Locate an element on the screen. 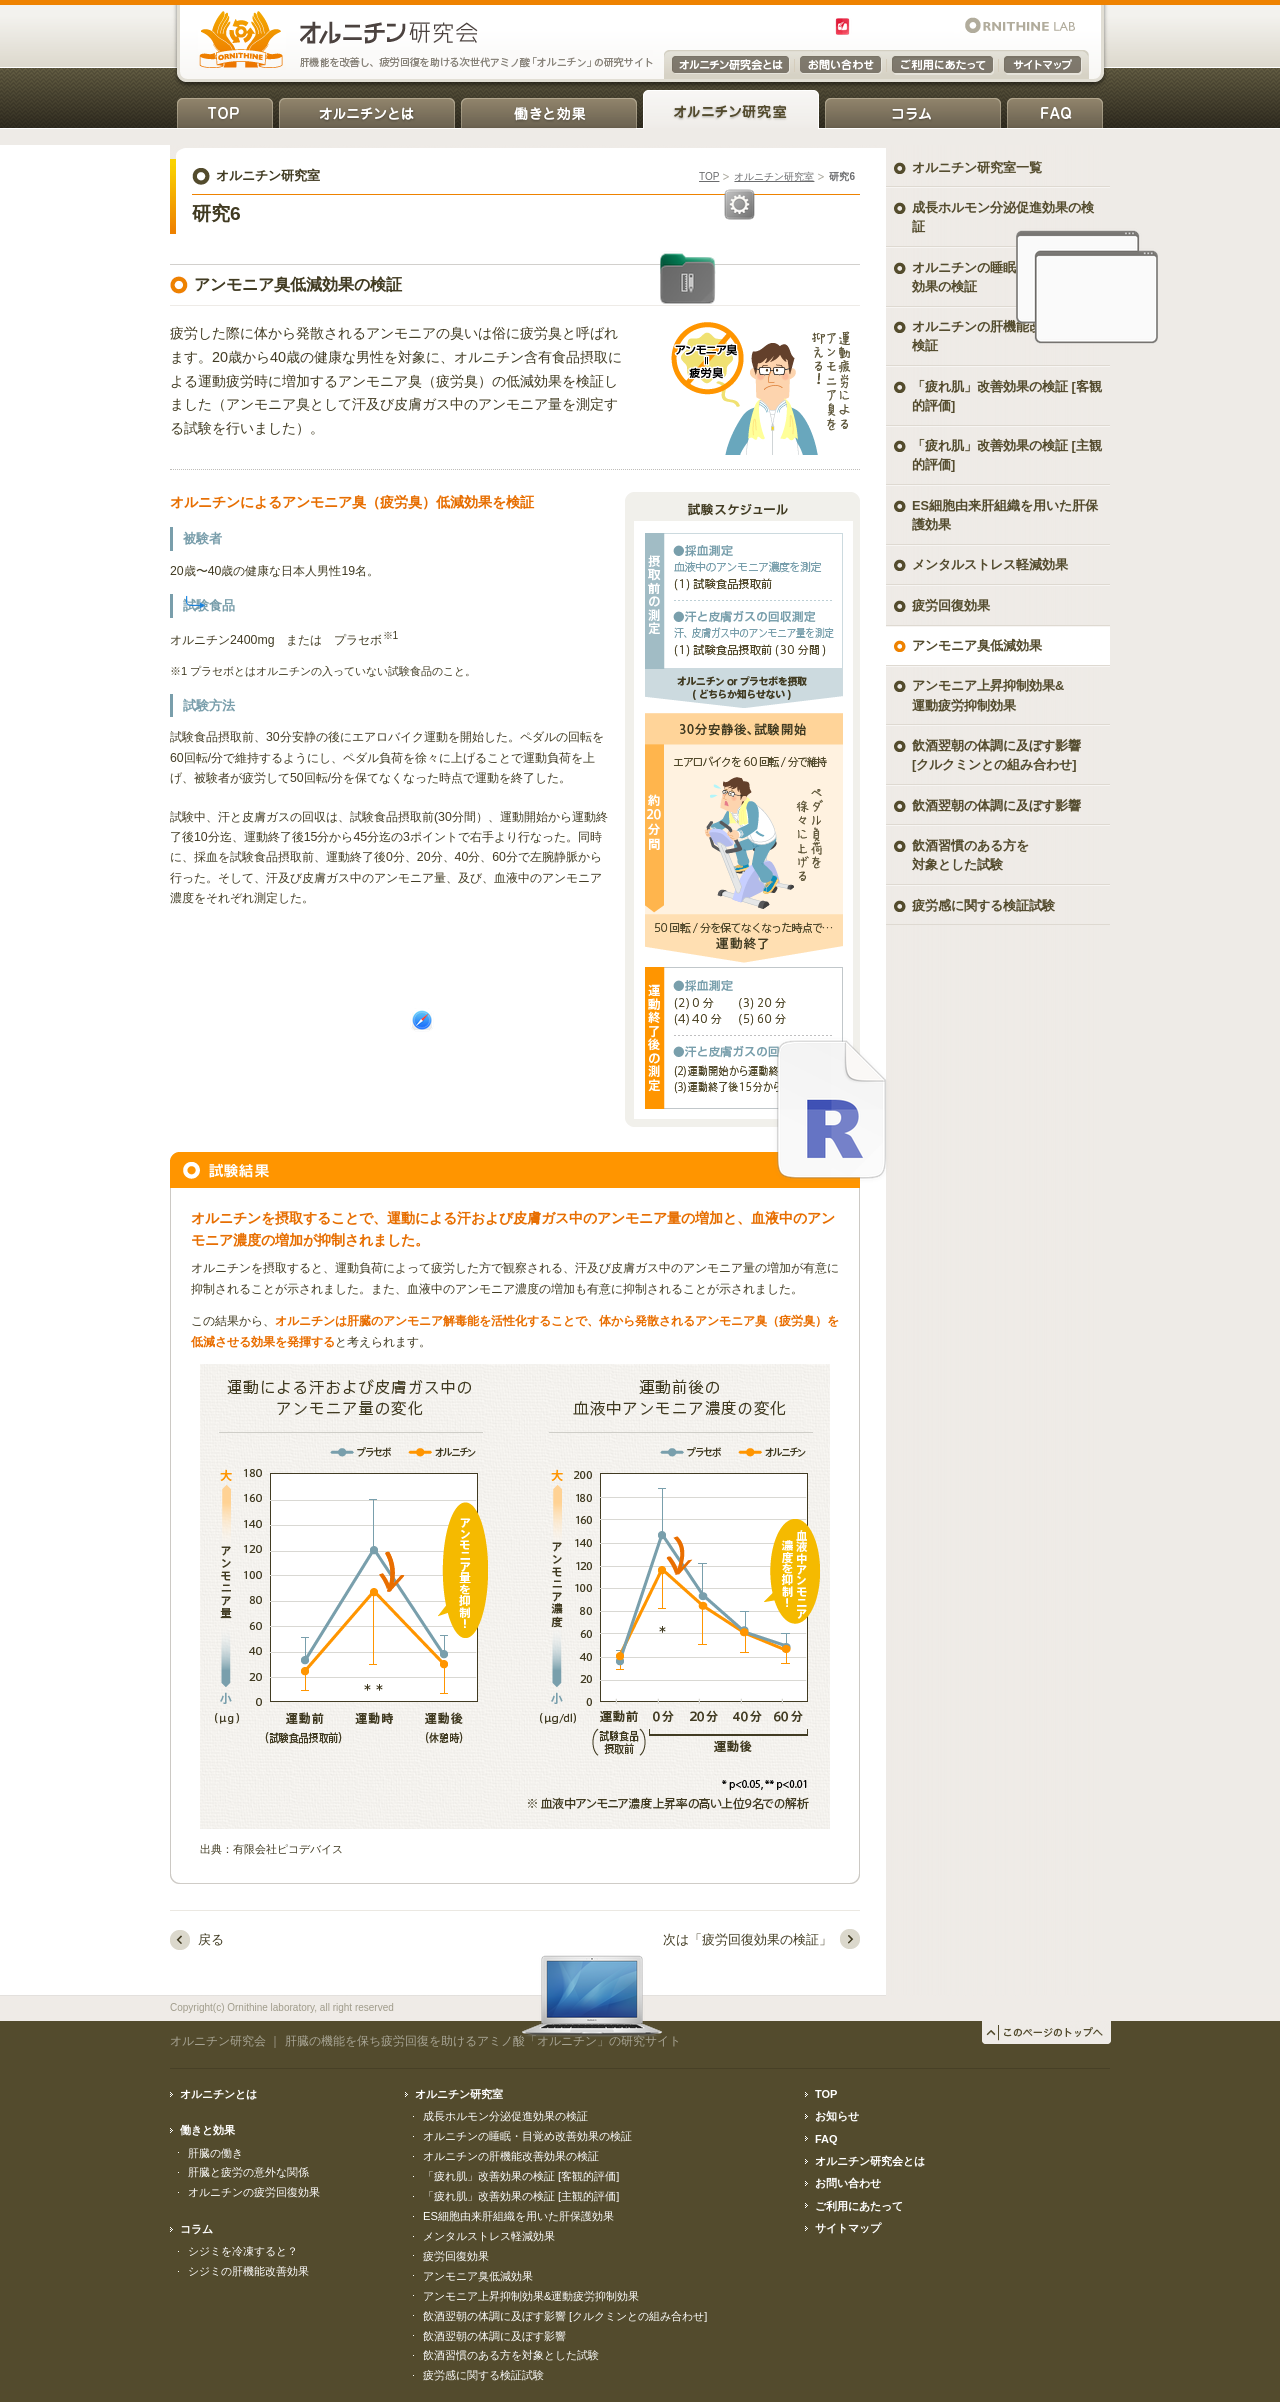 The width and height of the screenshot is (1280, 2402). open Safari web browser is located at coordinates (422, 1020).